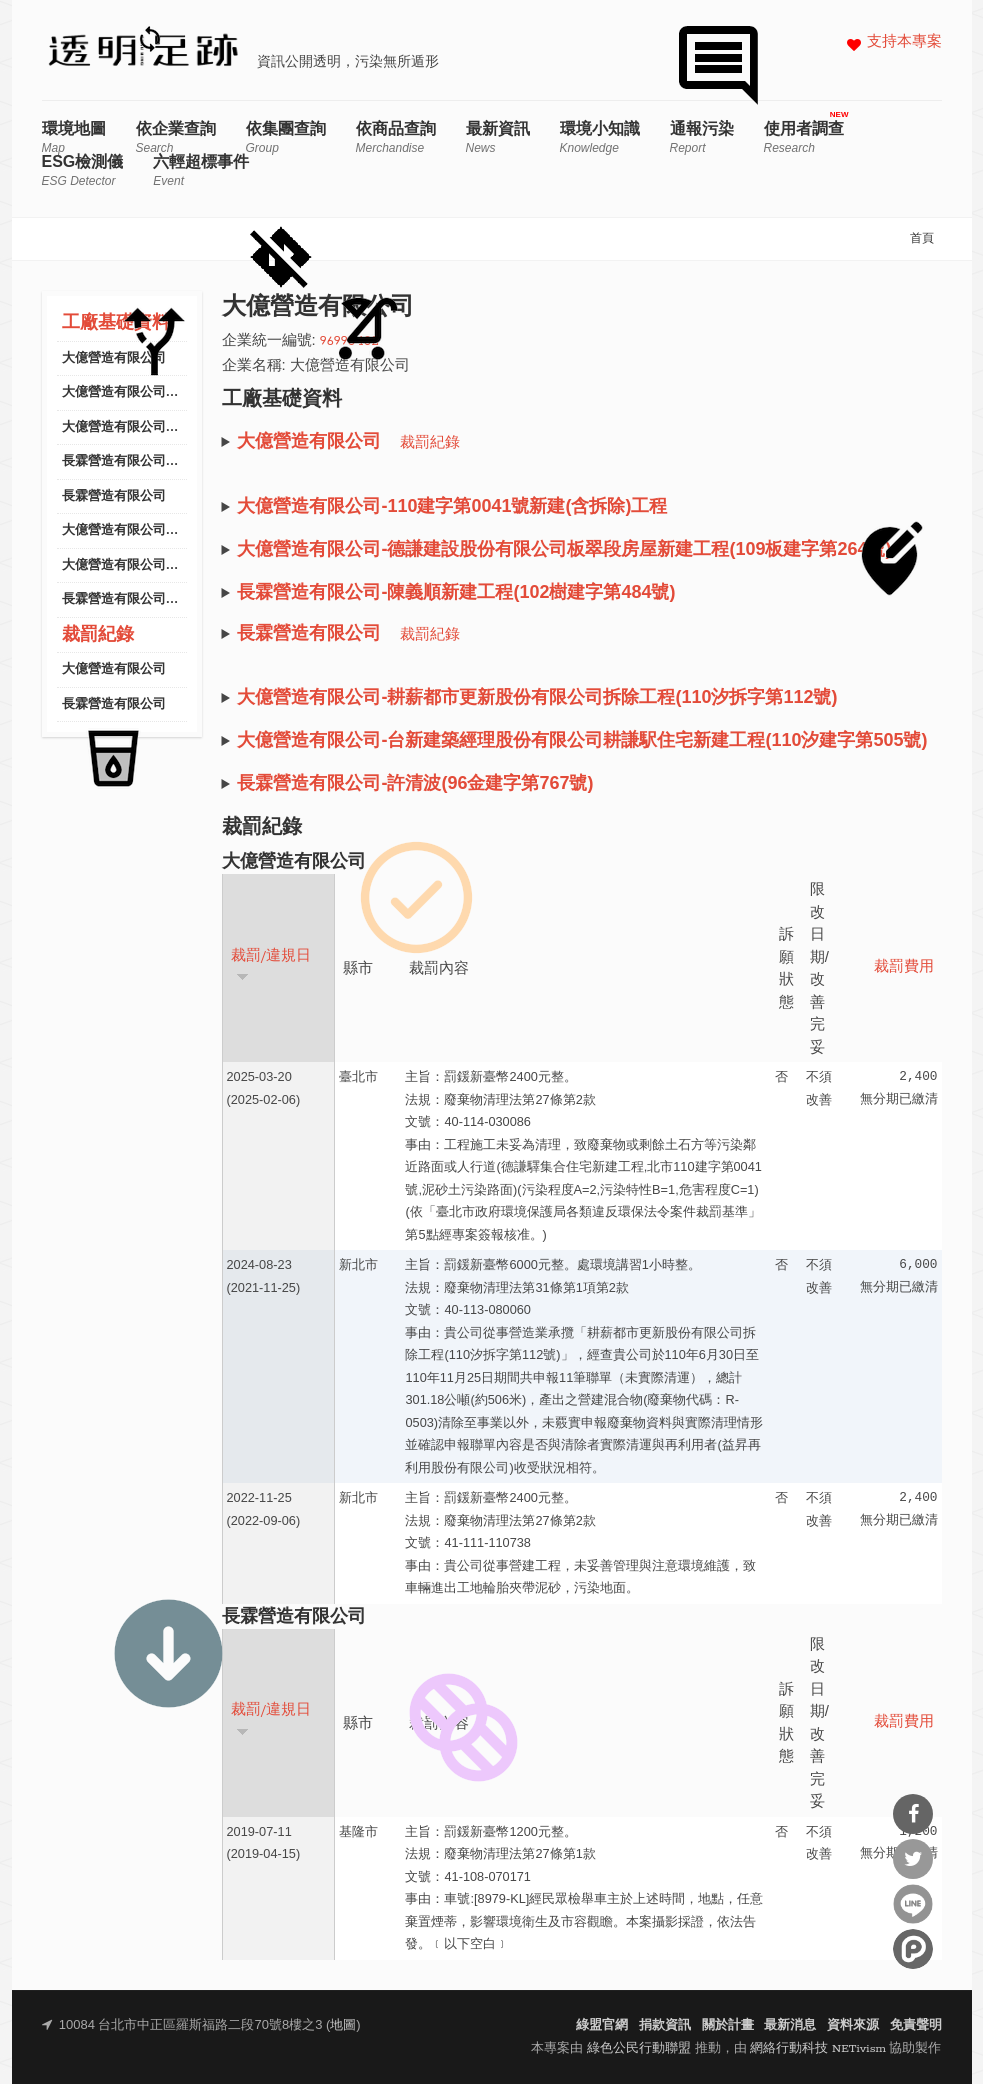 The width and height of the screenshot is (983, 2084). Describe the element at coordinates (718, 65) in the screenshot. I see `leave a comment` at that location.